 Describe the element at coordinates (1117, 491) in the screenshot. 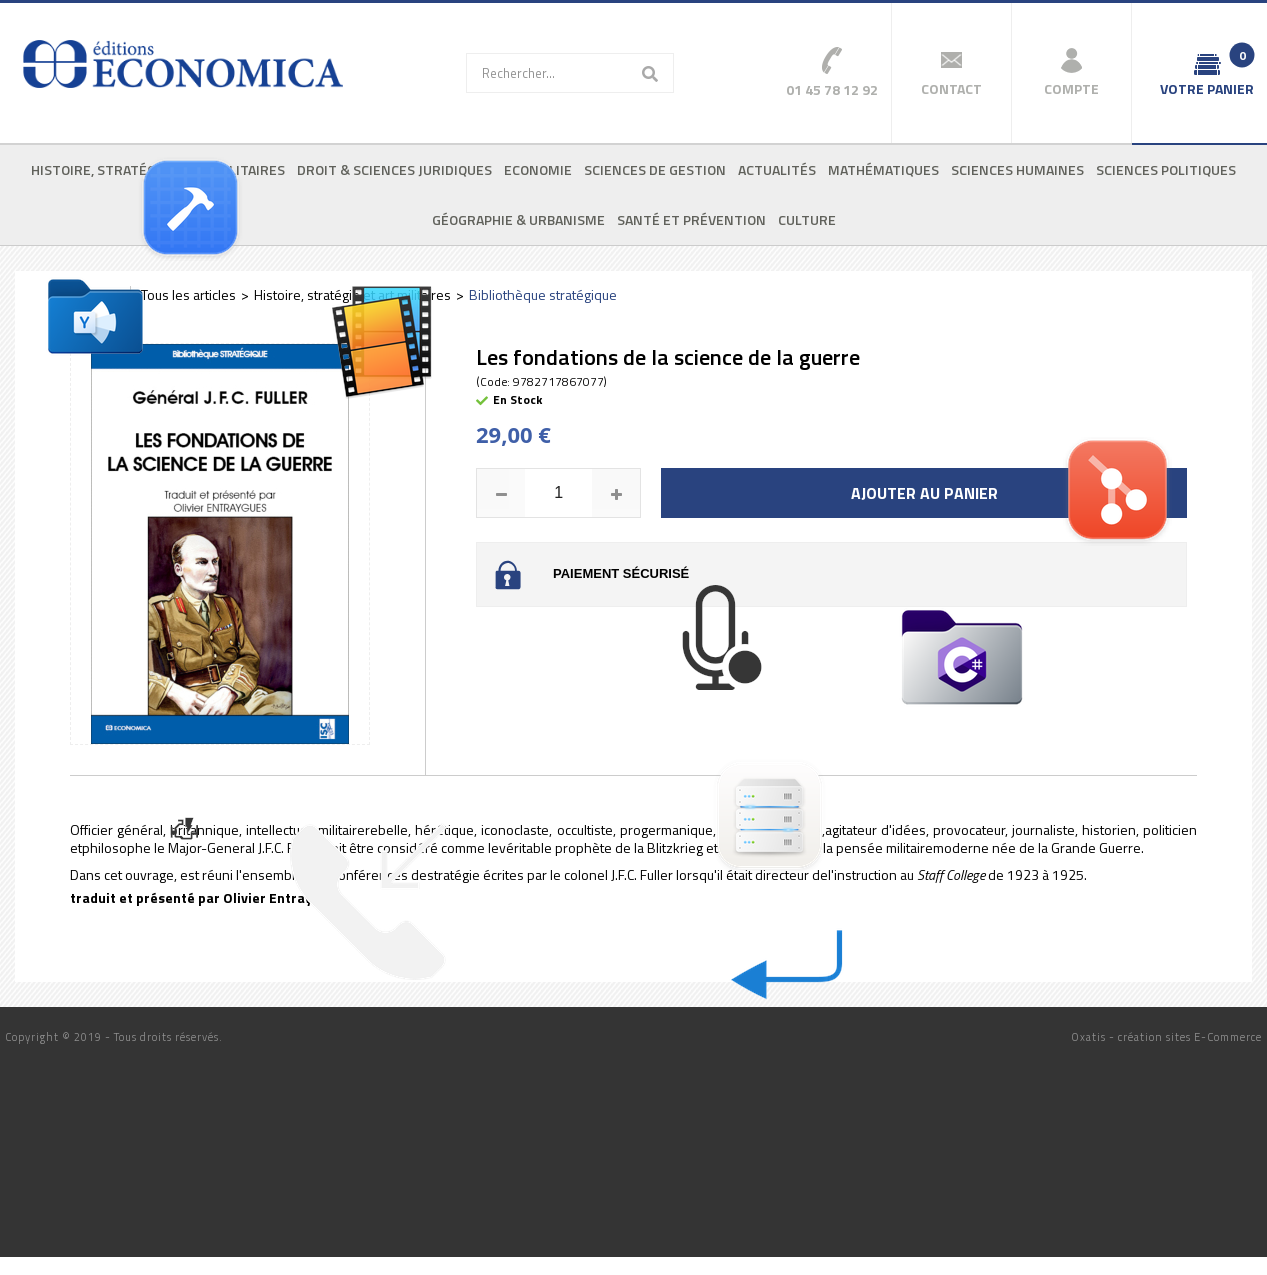

I see `configure git version control settings` at that location.